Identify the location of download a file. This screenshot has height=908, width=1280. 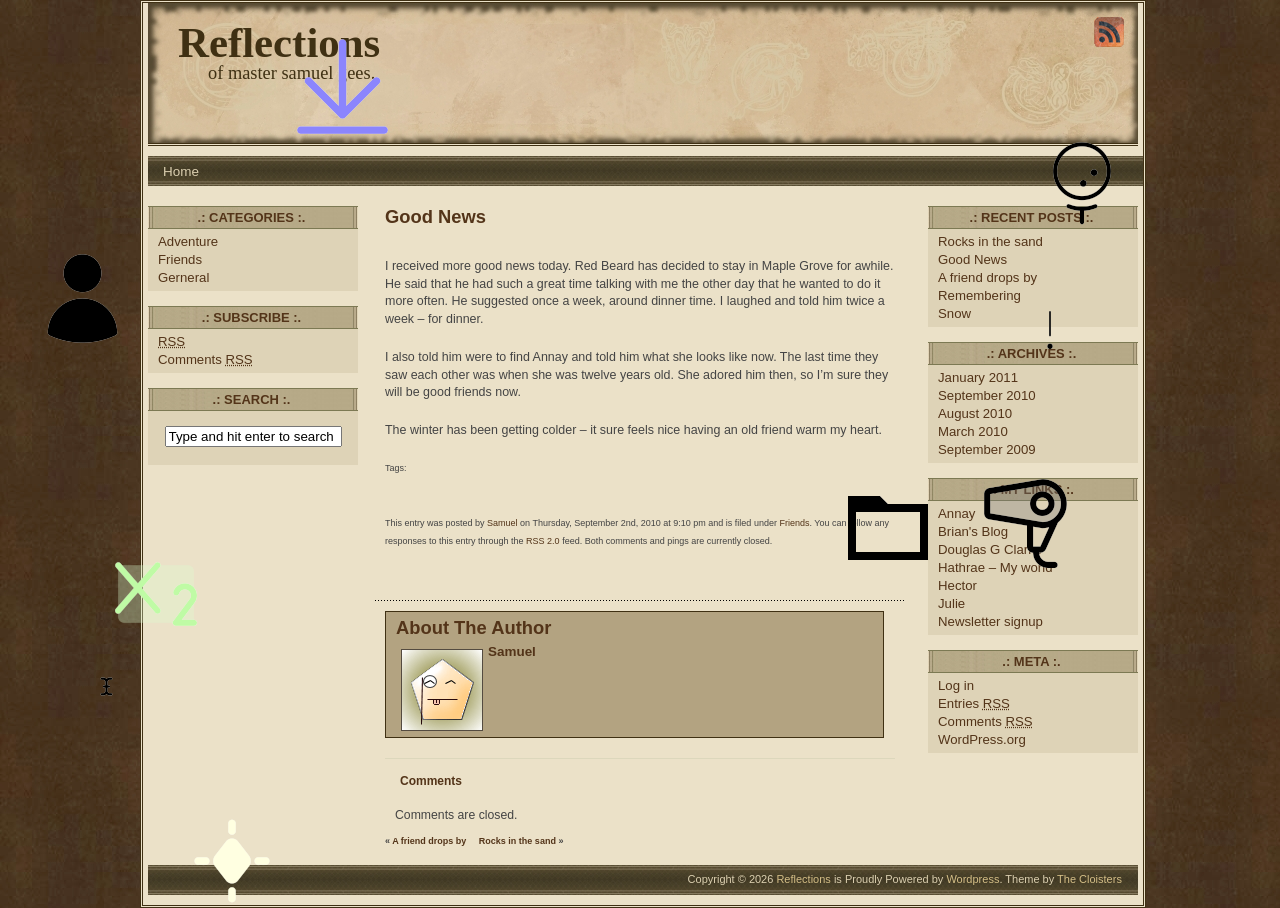
(342, 88).